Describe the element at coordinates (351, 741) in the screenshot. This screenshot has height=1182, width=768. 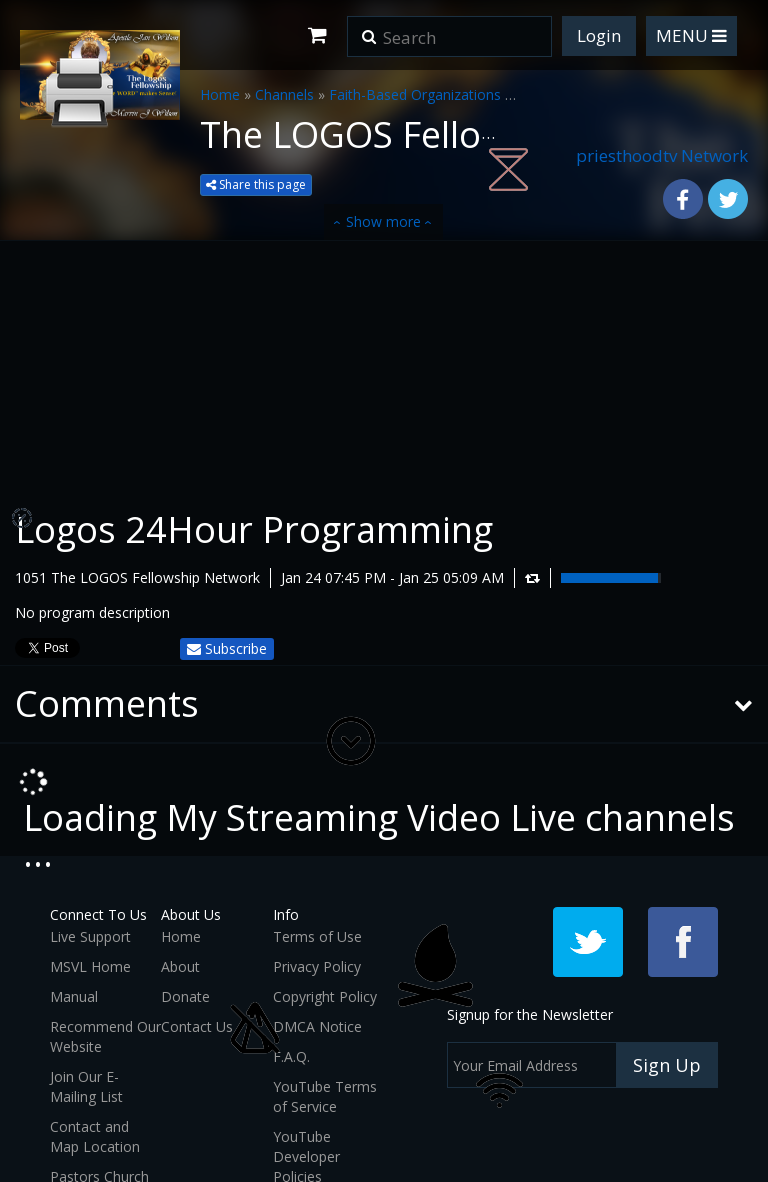
I see `expand to show more content` at that location.